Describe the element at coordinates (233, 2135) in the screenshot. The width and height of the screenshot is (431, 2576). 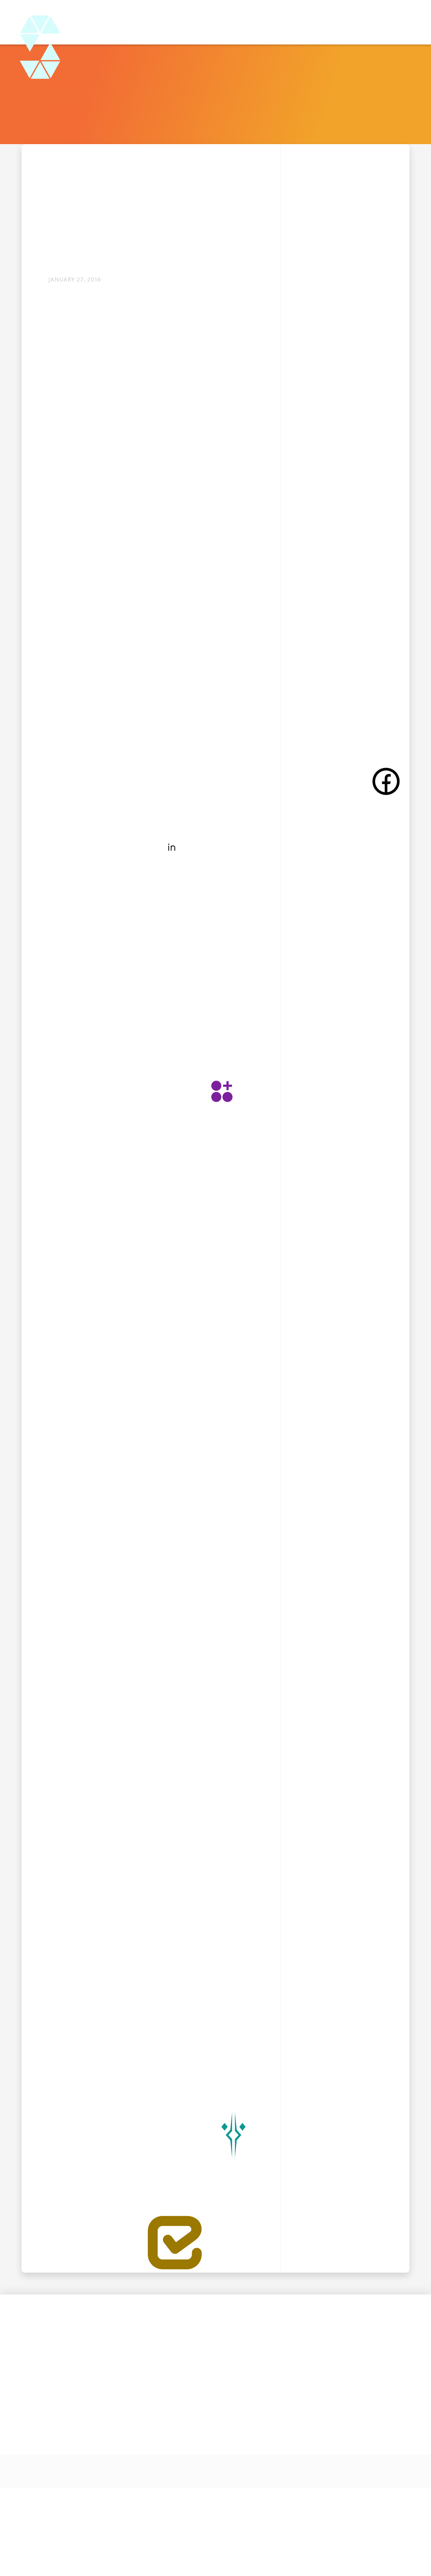
I see `fulcrum app logo` at that location.